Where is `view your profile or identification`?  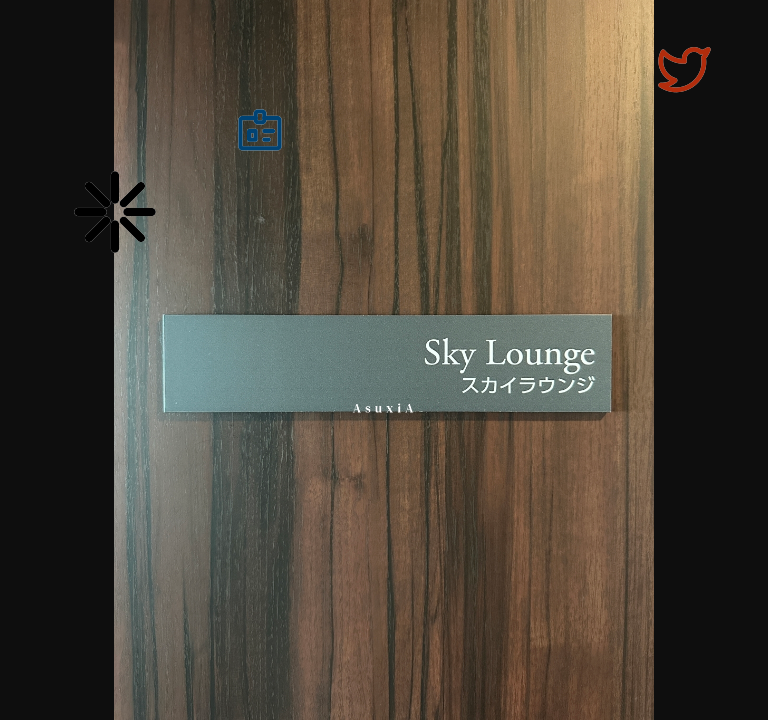
view your profile or identification is located at coordinates (260, 131).